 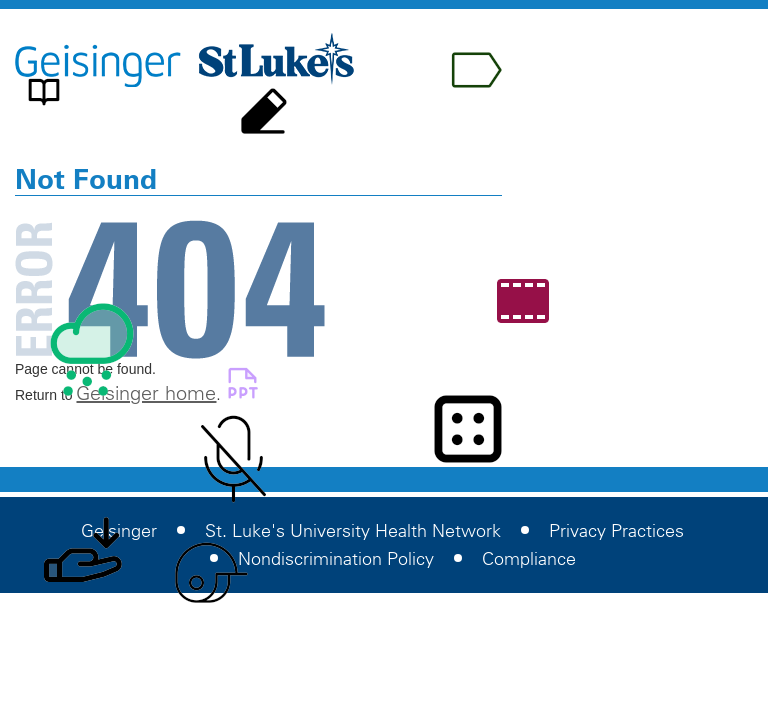 I want to click on roll or randomize a selection, so click(x=468, y=429).